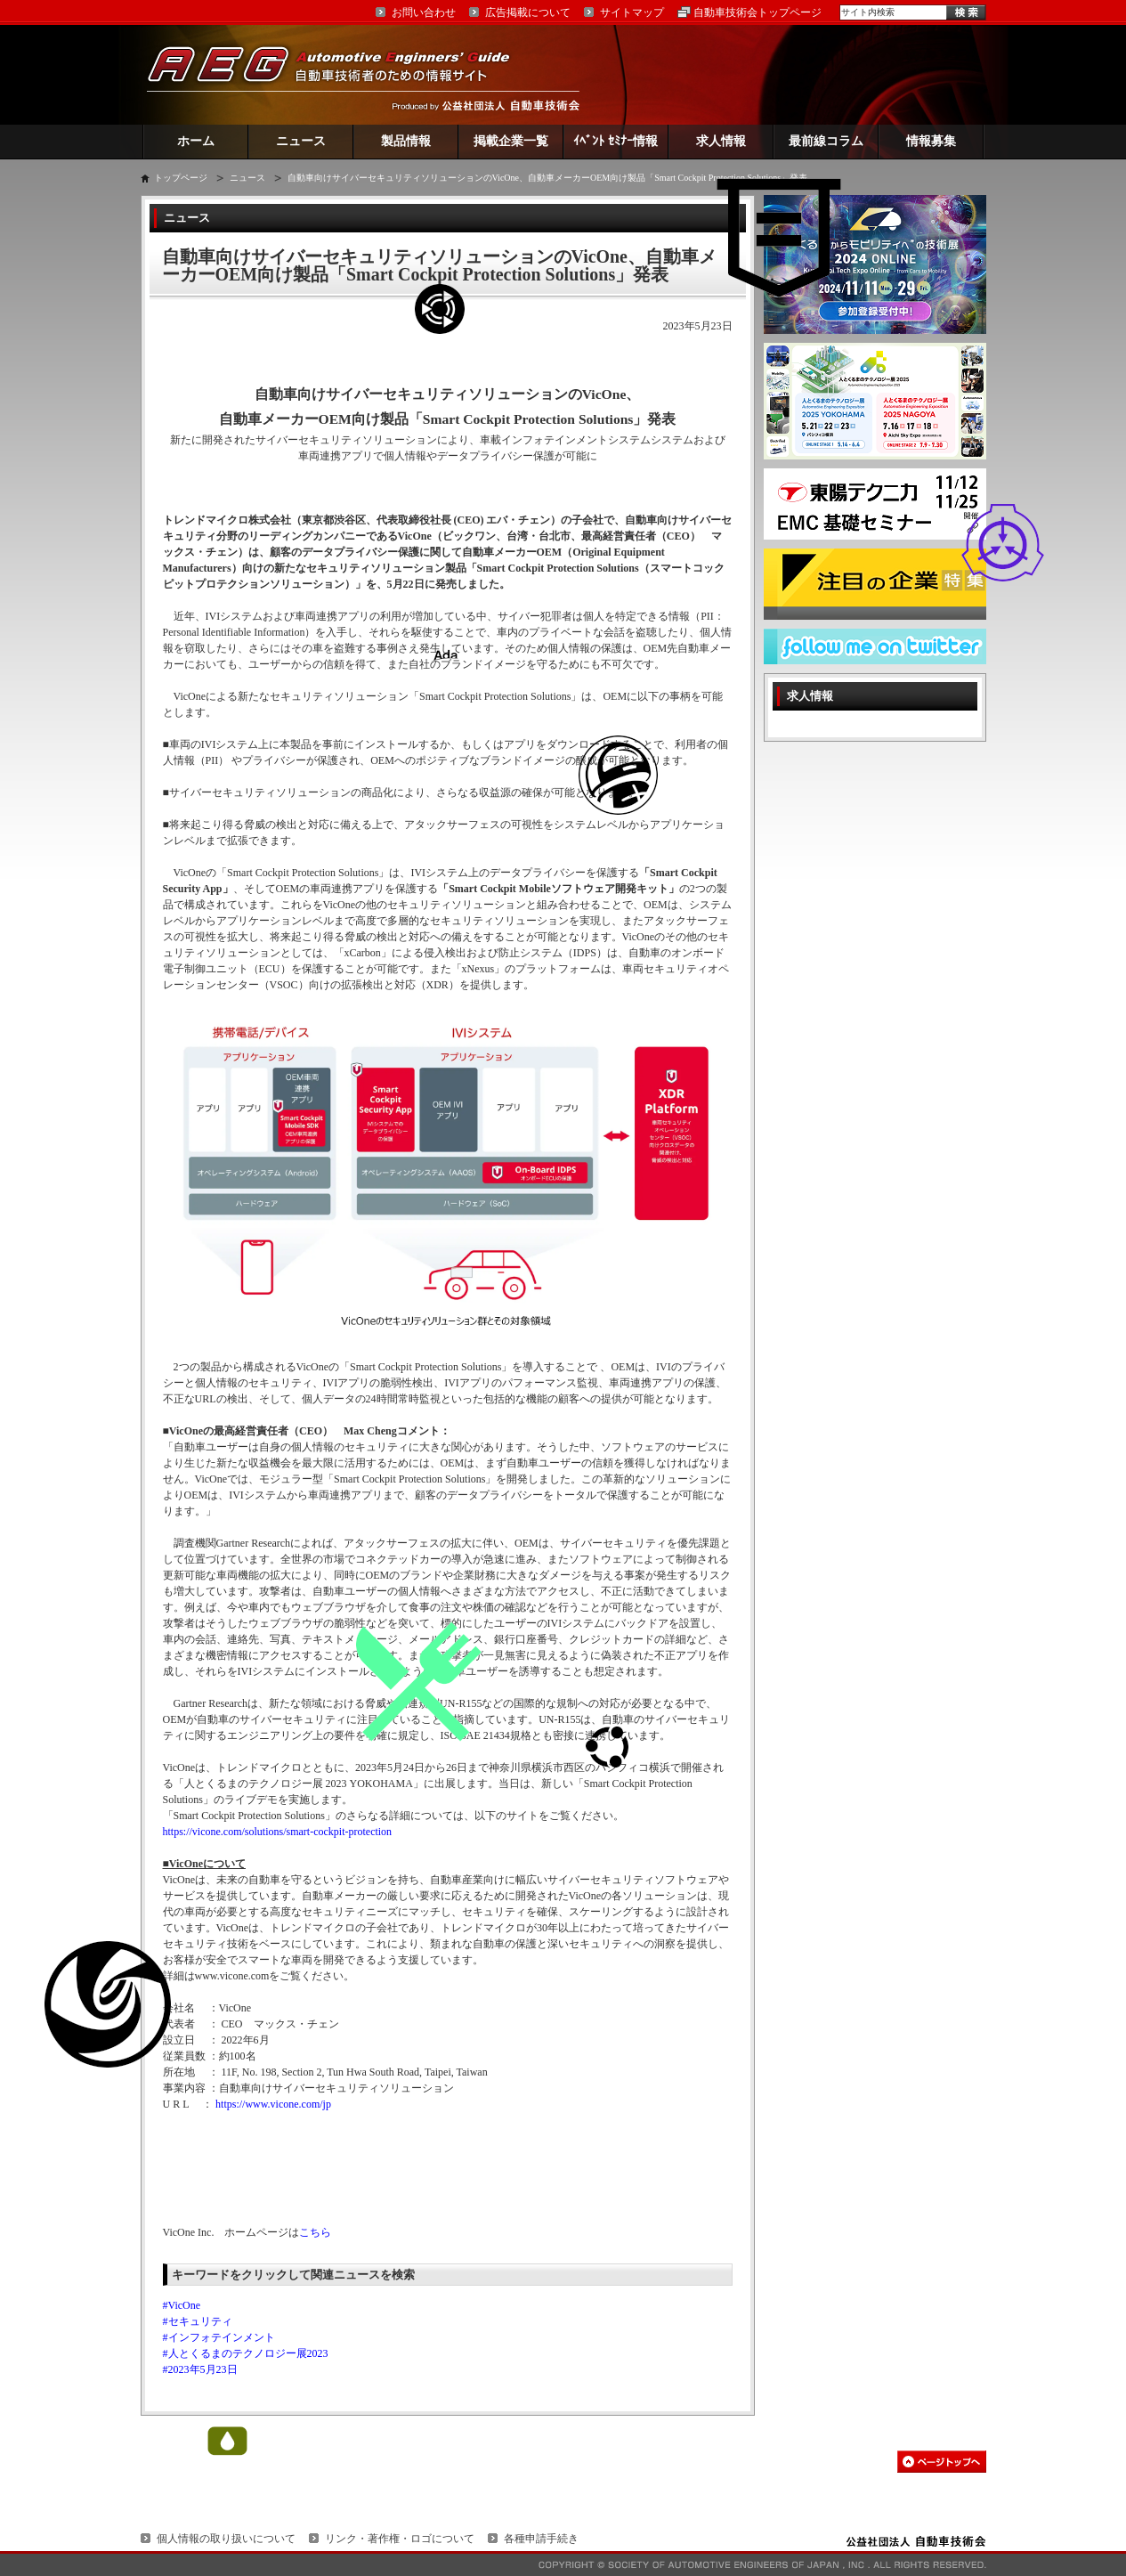  What do you see at coordinates (444, 655) in the screenshot?
I see `ada company logo` at bounding box center [444, 655].